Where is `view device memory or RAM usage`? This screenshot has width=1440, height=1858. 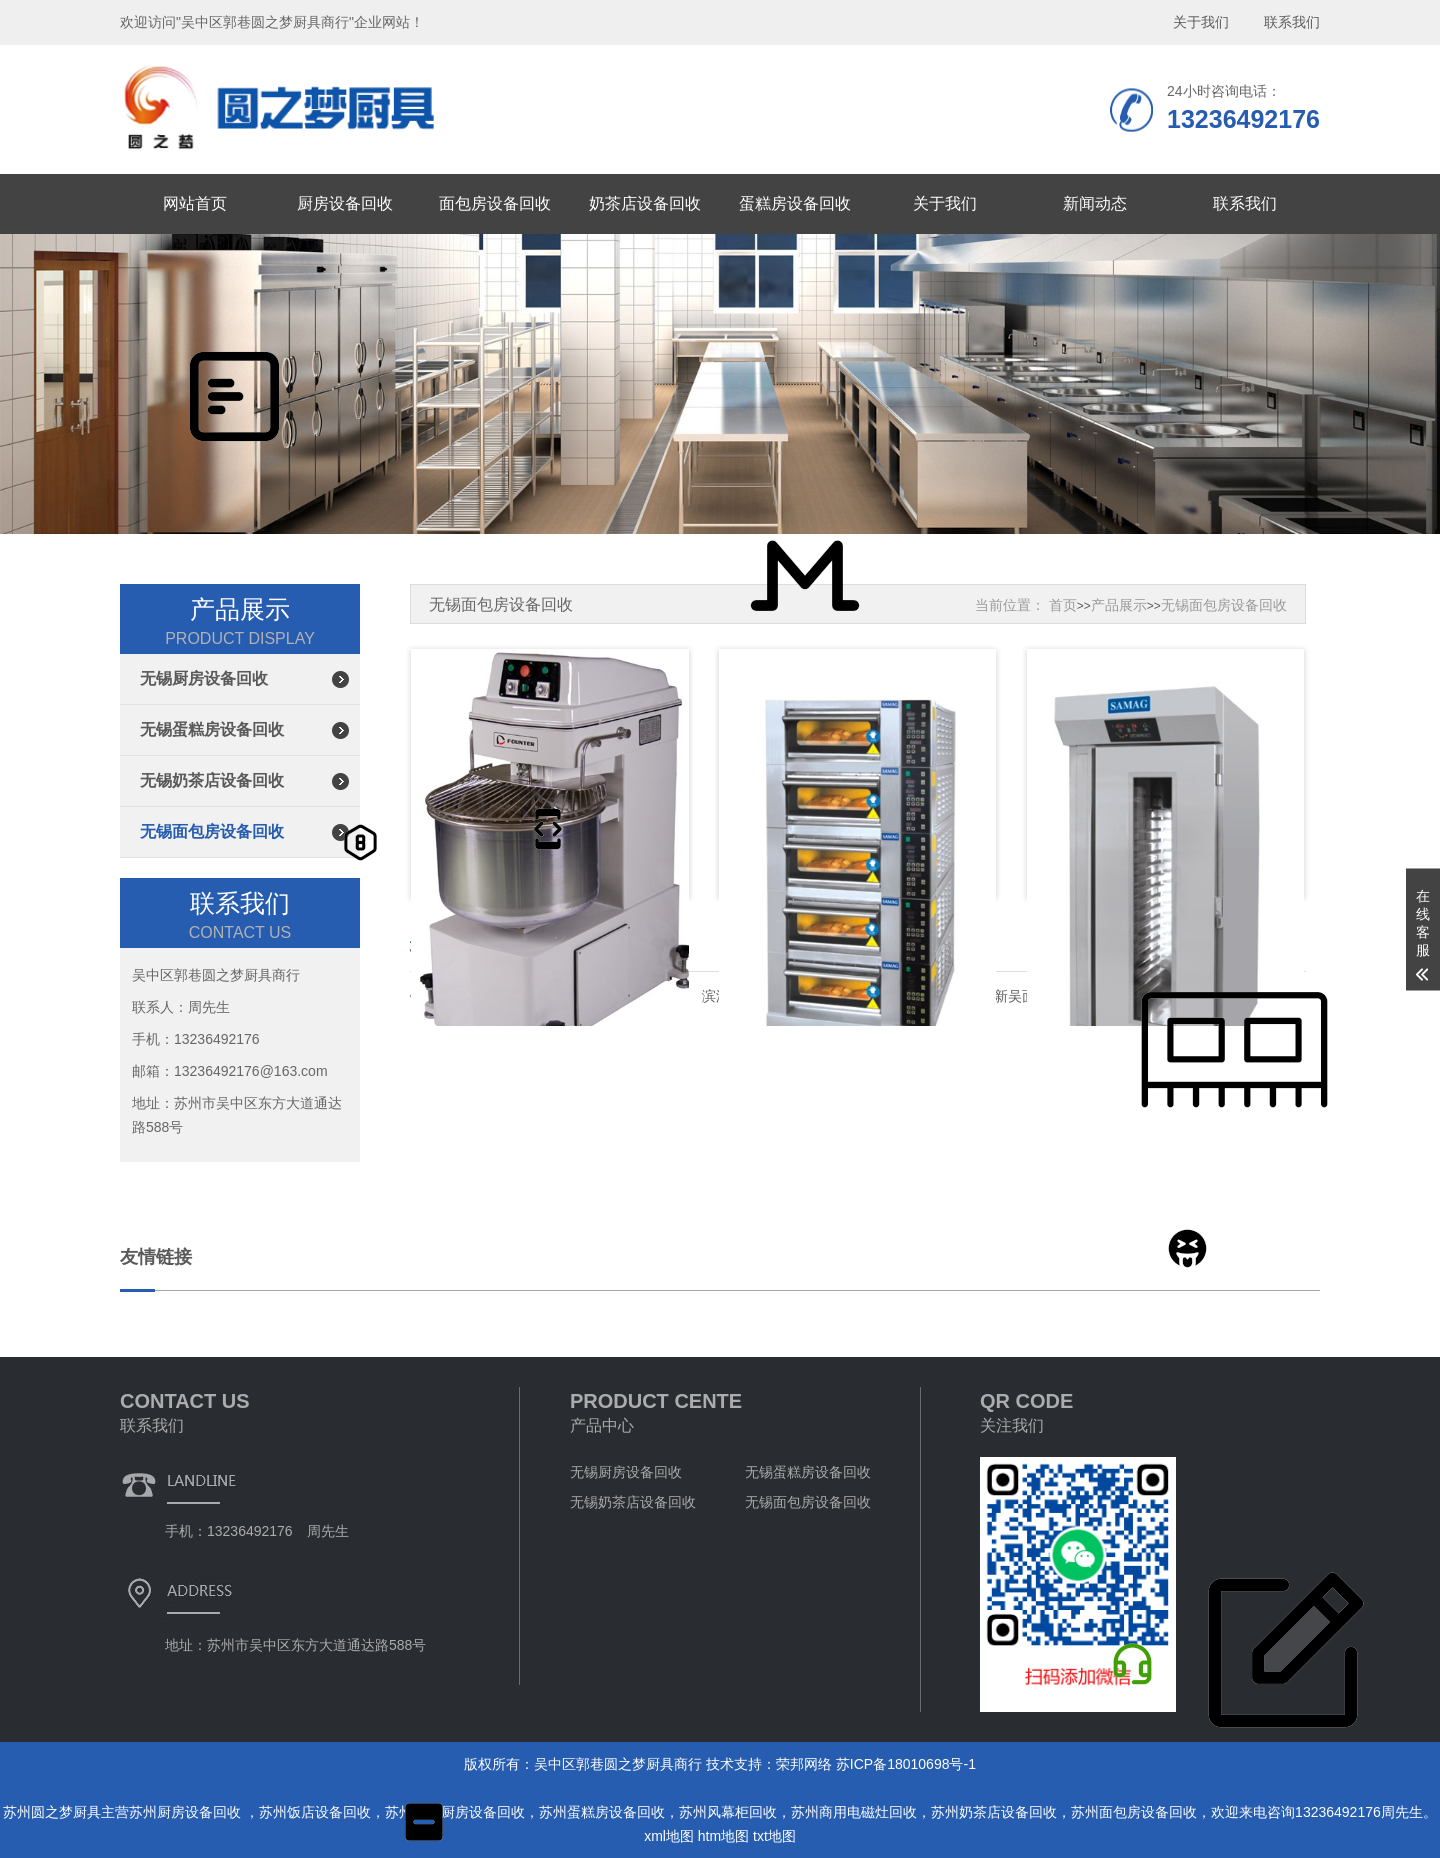 view device memory or RAM usage is located at coordinates (1234, 1046).